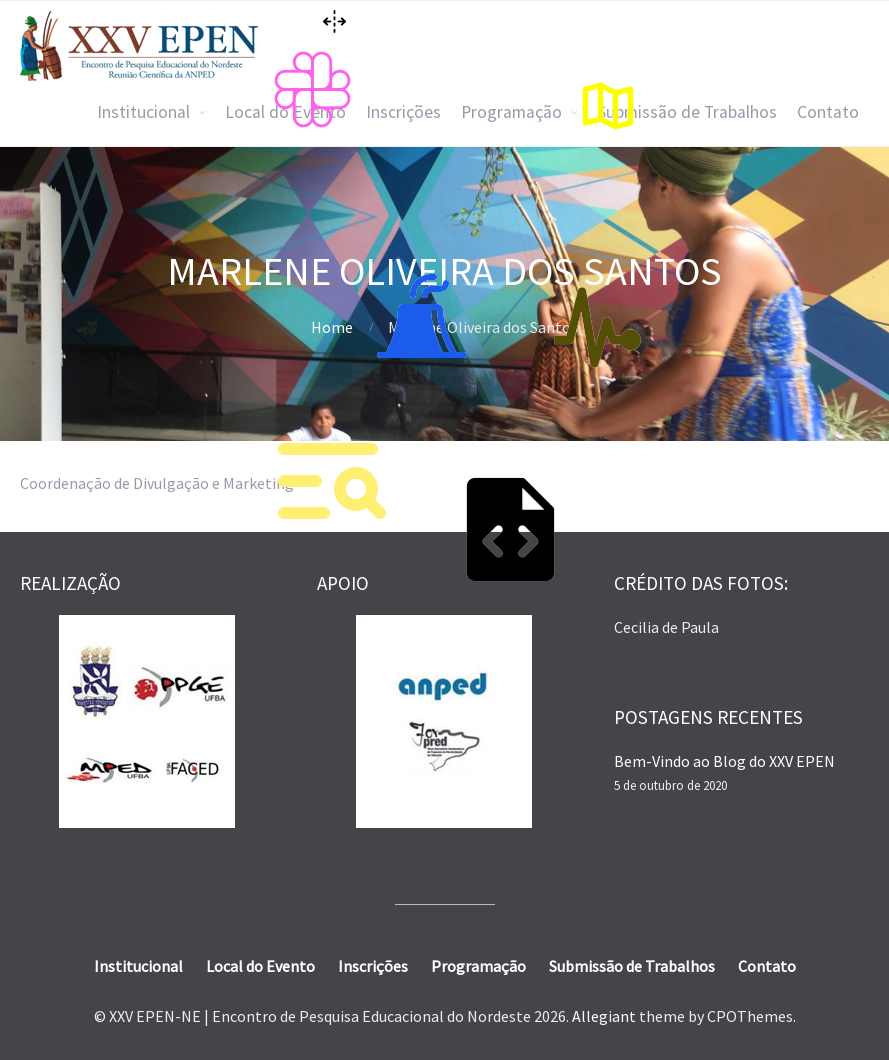 The height and width of the screenshot is (1060, 889). Describe the element at coordinates (312, 89) in the screenshot. I see `open Slack messaging app` at that location.